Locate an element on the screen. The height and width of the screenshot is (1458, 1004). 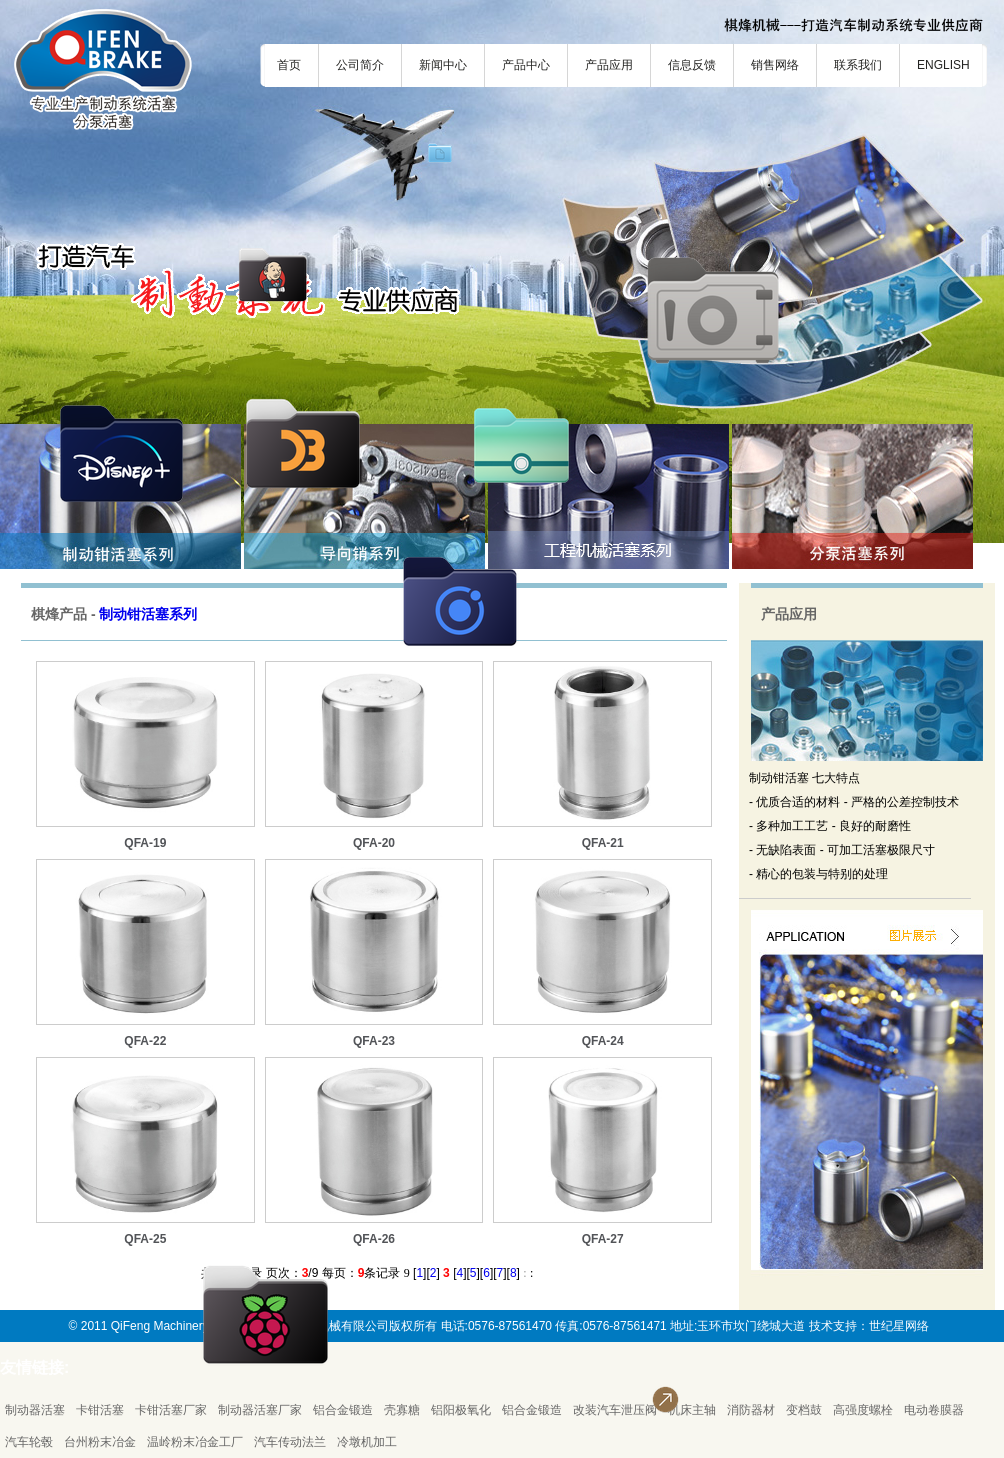
open disney+ media folder is located at coordinates (121, 457).